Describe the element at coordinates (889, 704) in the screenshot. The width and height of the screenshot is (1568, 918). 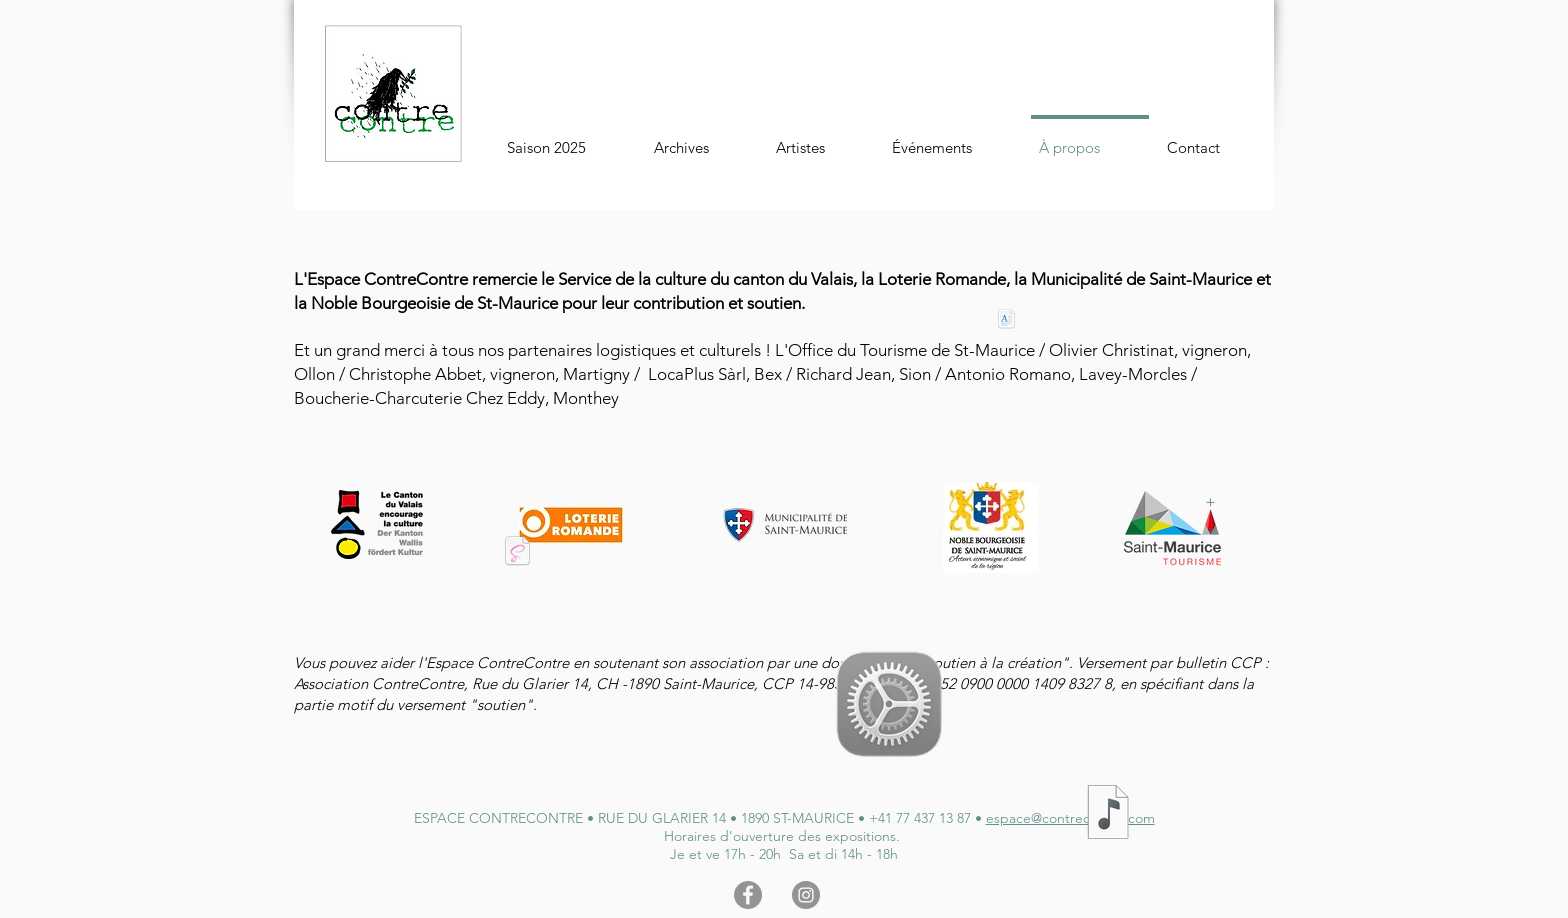
I see `open system settings` at that location.